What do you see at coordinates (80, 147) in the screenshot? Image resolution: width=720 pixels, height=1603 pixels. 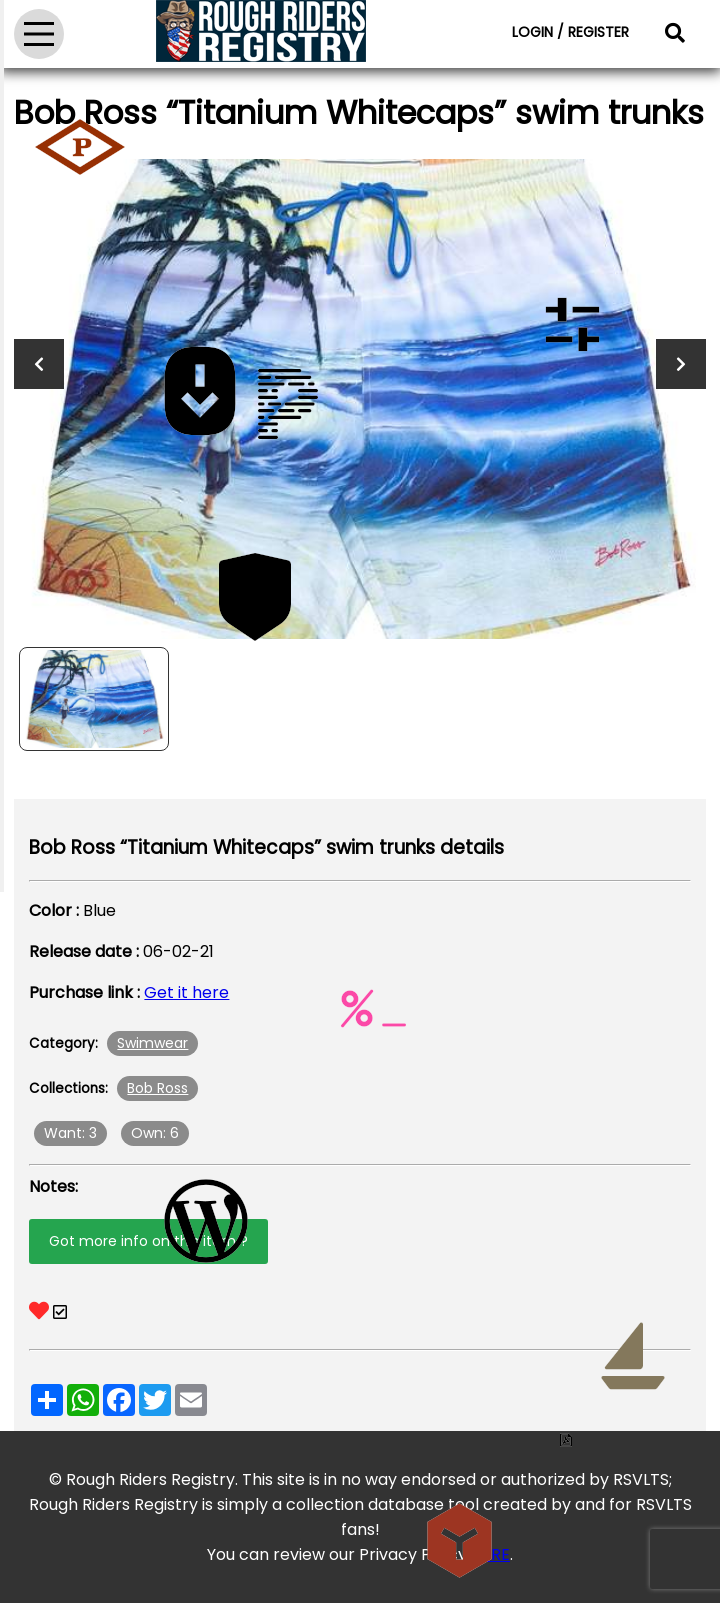 I see `powers brand logo` at bounding box center [80, 147].